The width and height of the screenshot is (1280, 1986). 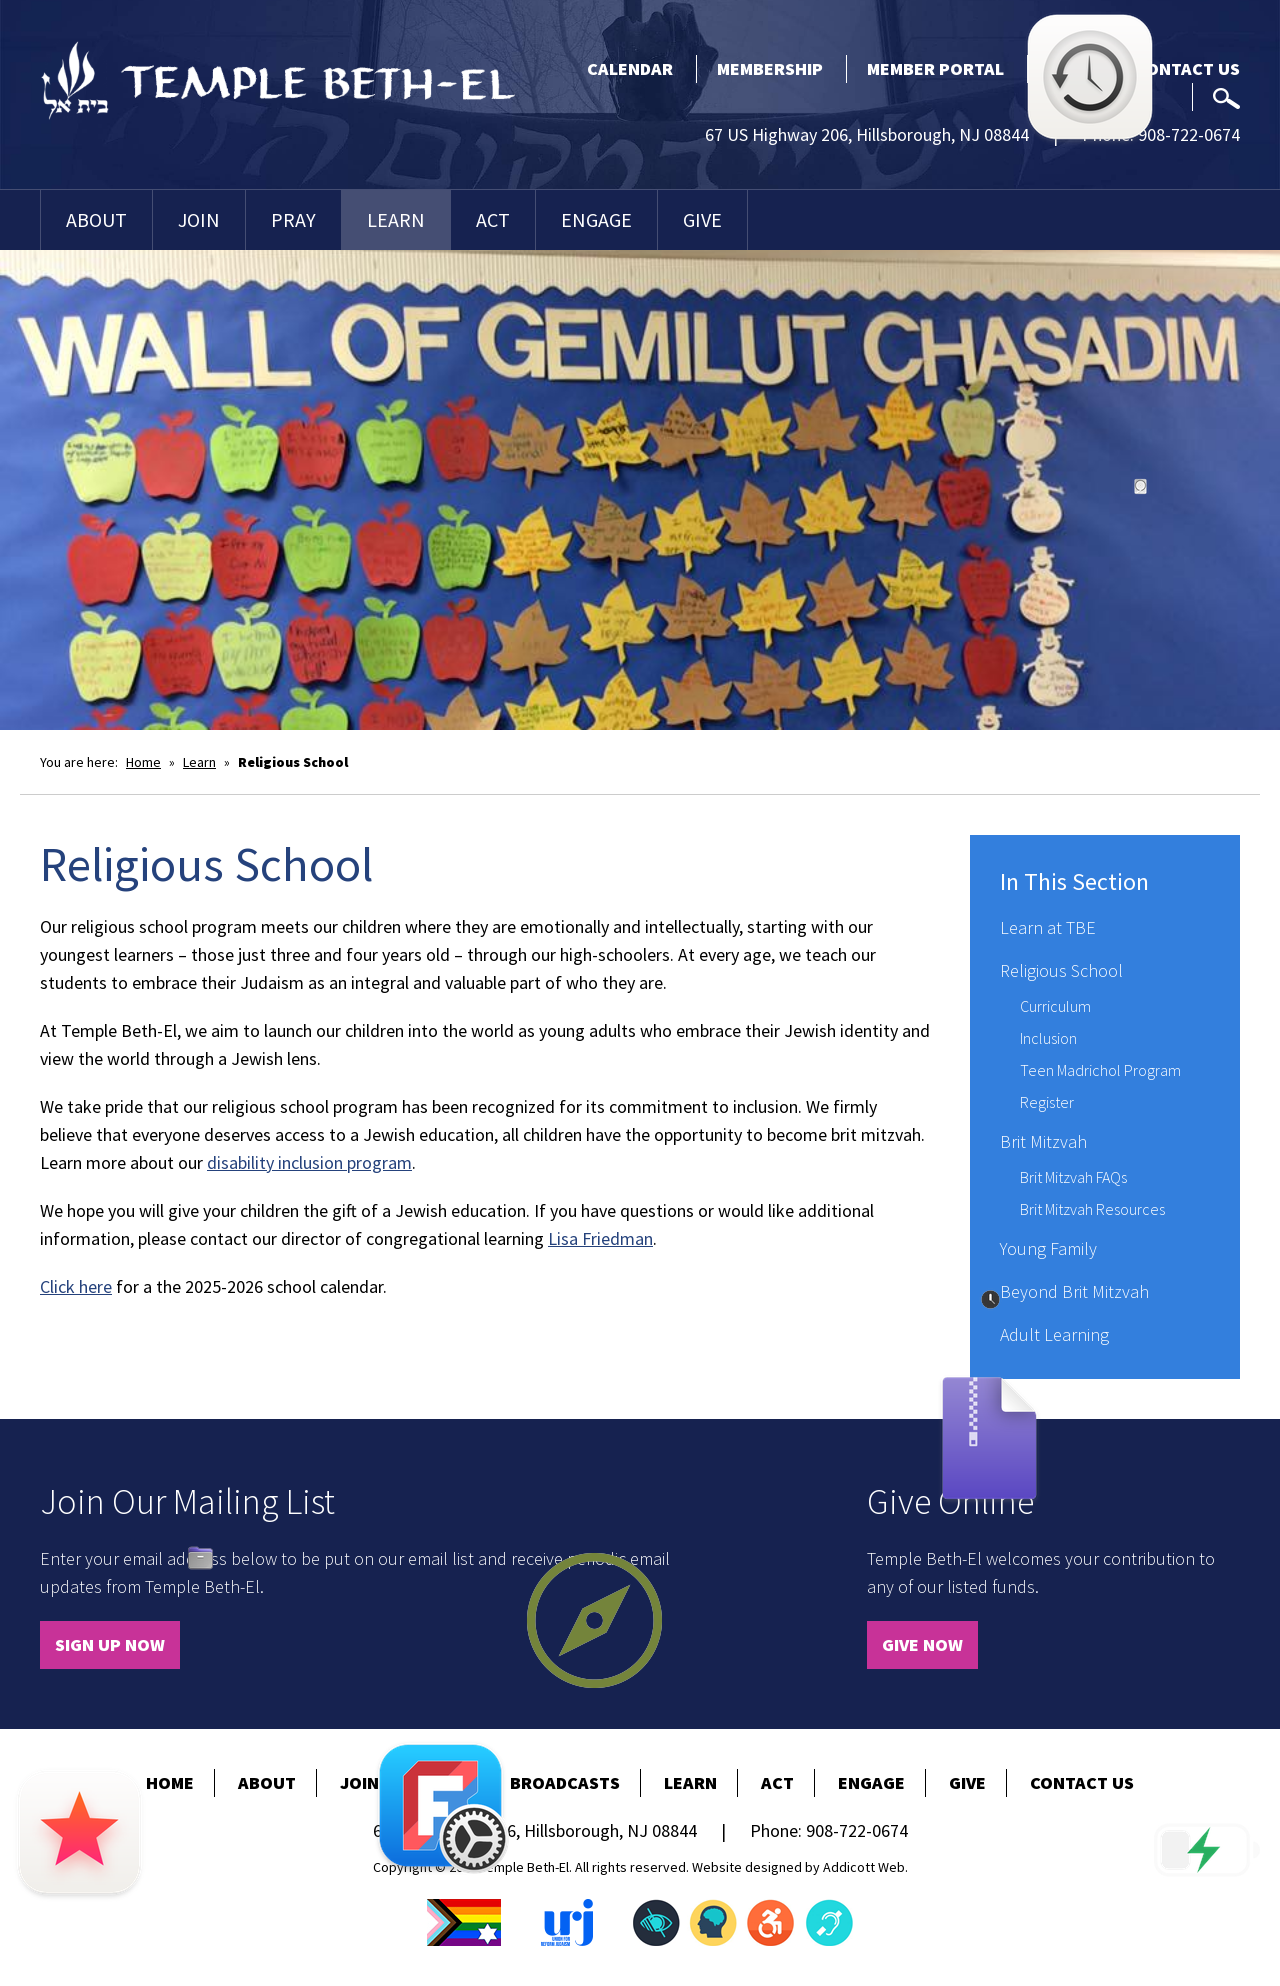 I want to click on open disk utility application, so click(x=1140, y=486).